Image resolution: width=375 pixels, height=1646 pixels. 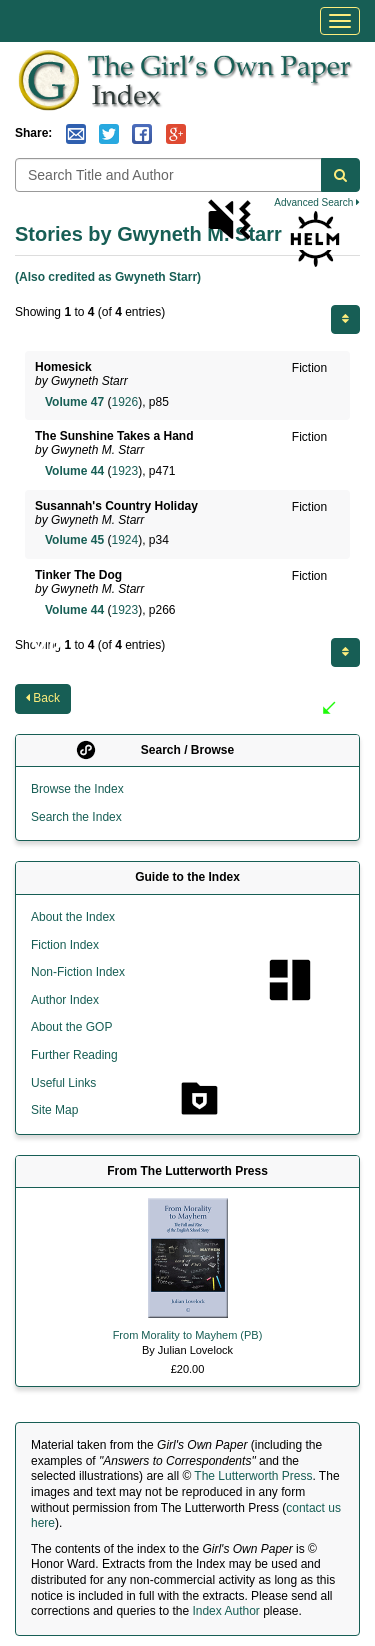 What do you see at coordinates (290, 980) in the screenshot?
I see `switch to grid layout view` at bounding box center [290, 980].